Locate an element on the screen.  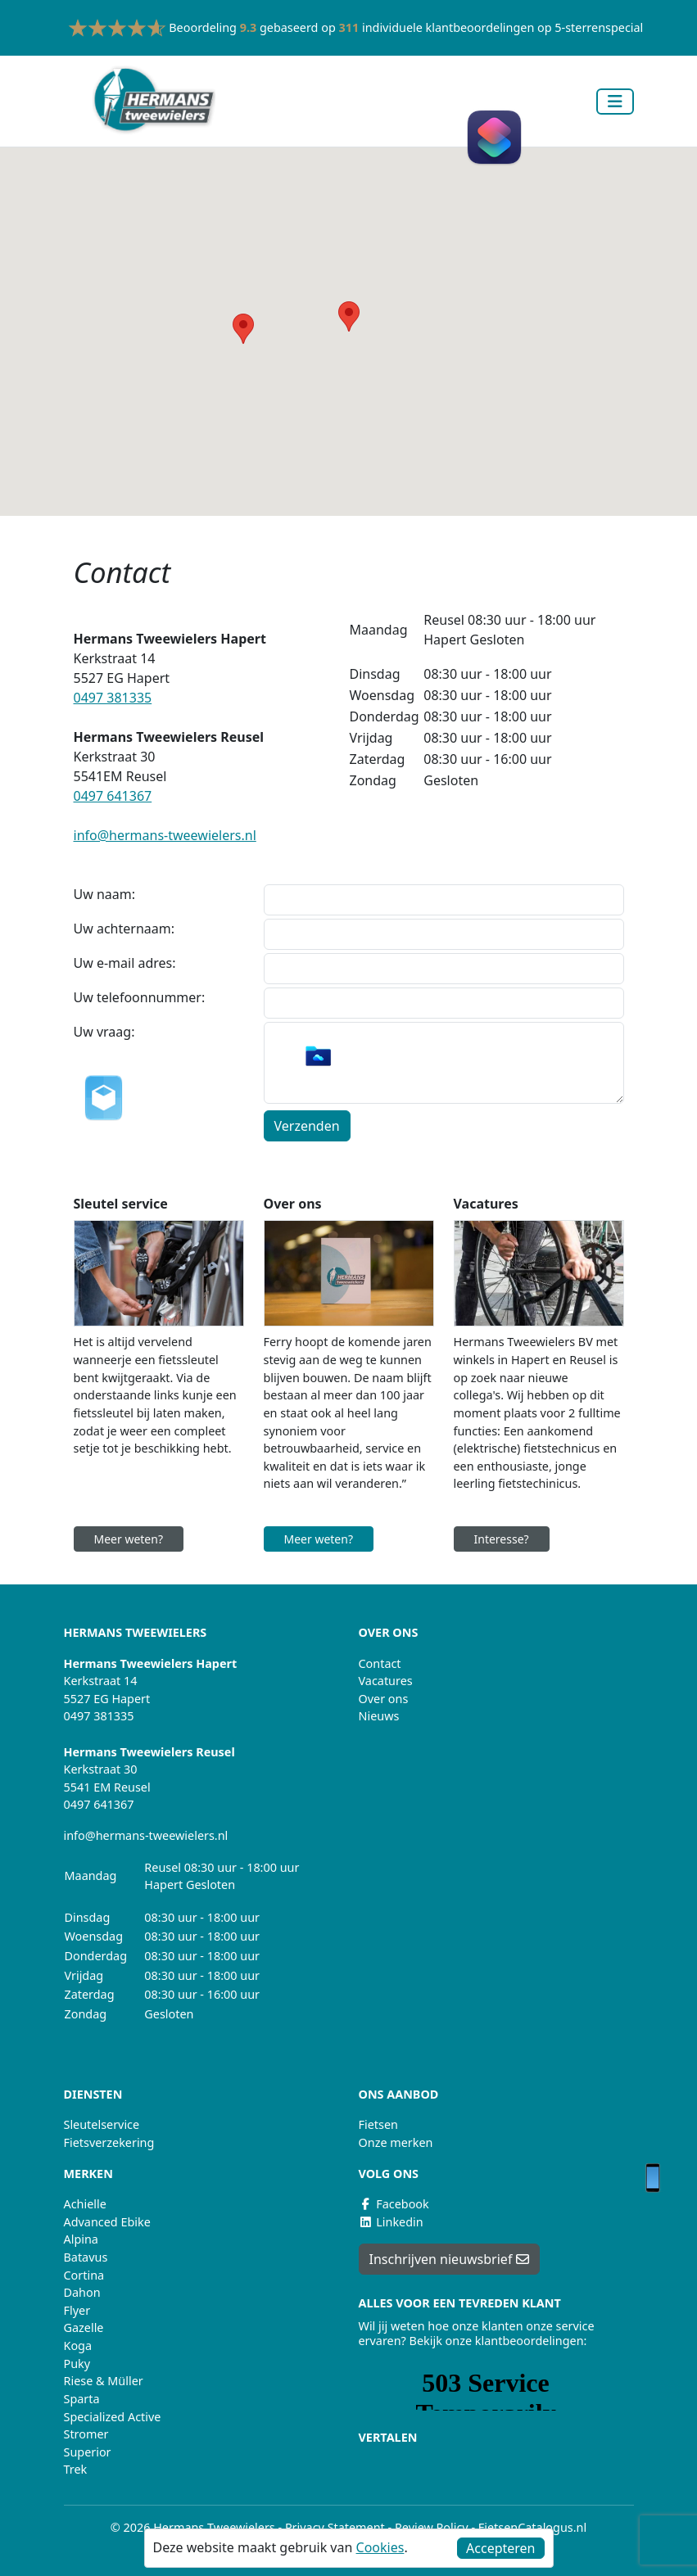
open wondershare document cloud folder is located at coordinates (318, 1056).